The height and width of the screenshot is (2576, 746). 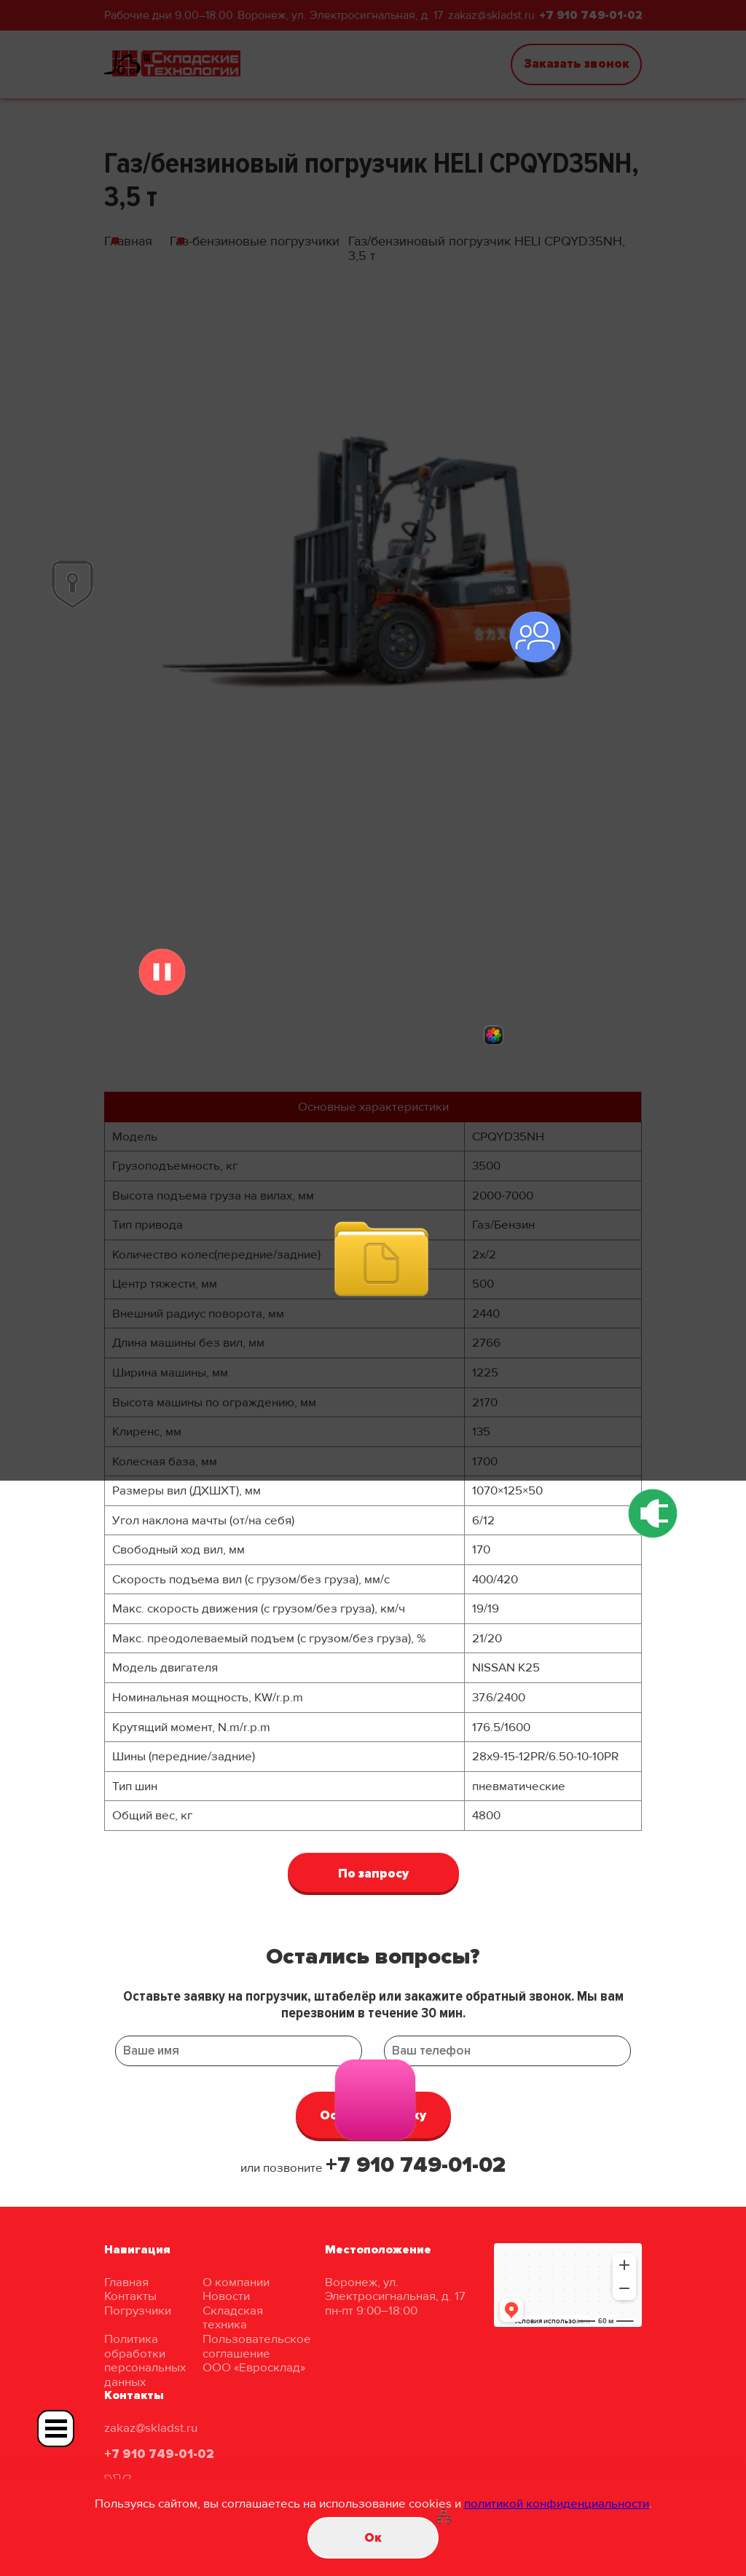 What do you see at coordinates (381, 1259) in the screenshot?
I see `open your documents folder` at bounding box center [381, 1259].